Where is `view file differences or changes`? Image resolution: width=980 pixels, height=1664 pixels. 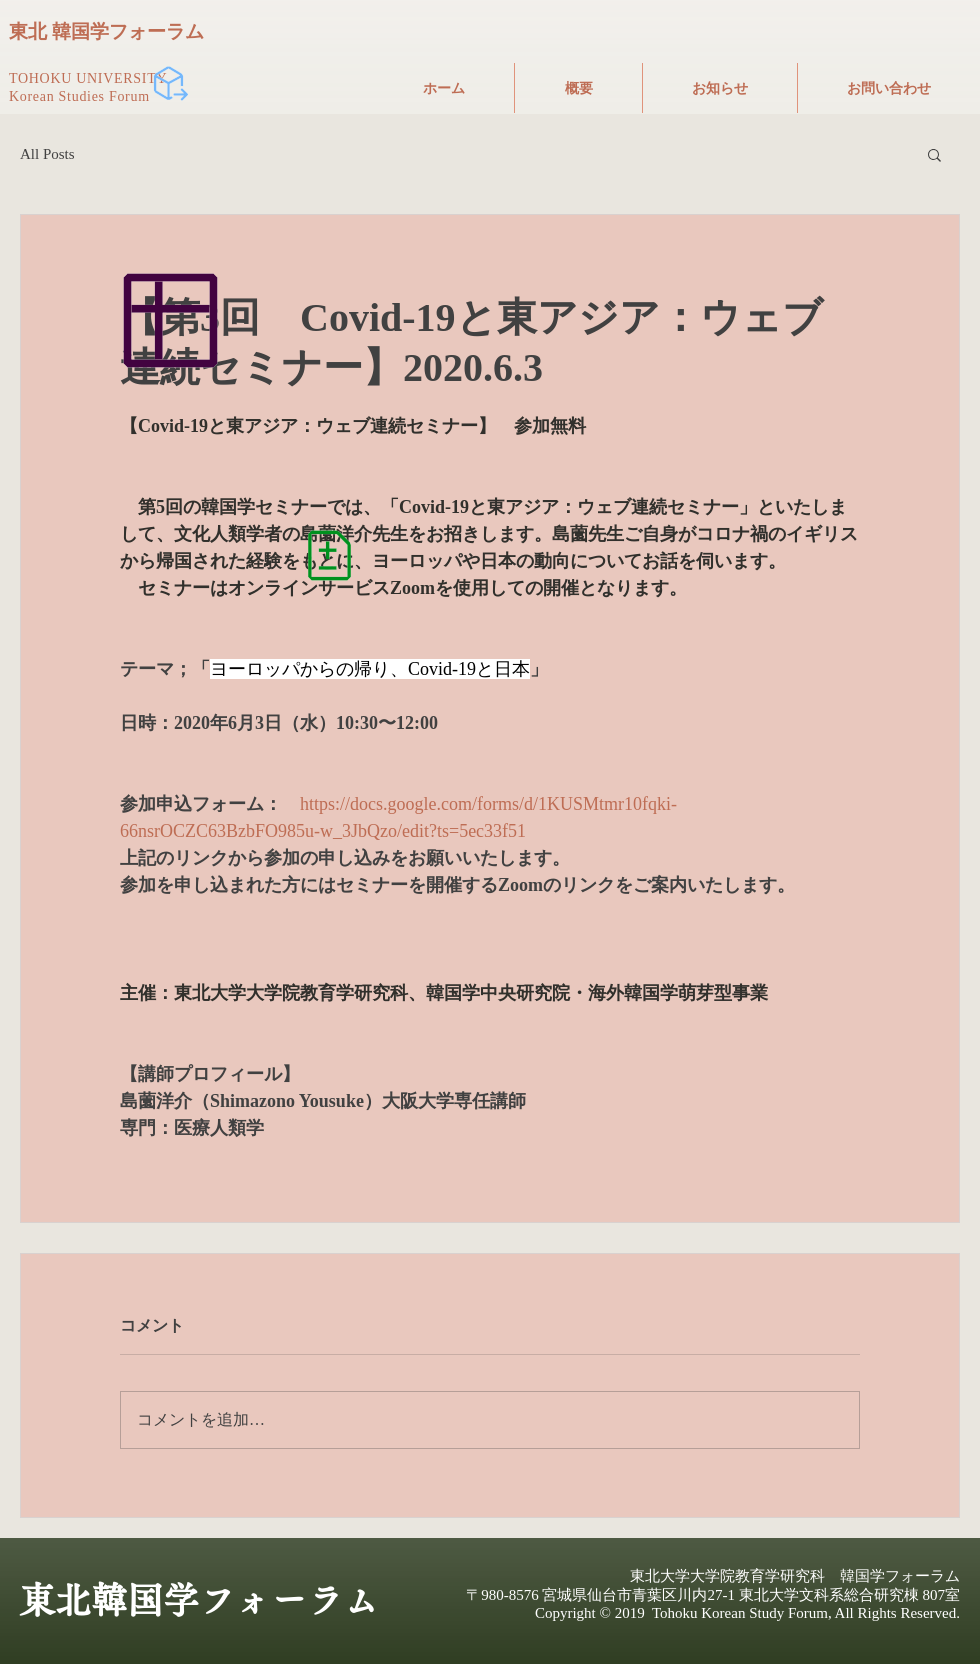
view file differences or changes is located at coordinates (329, 555).